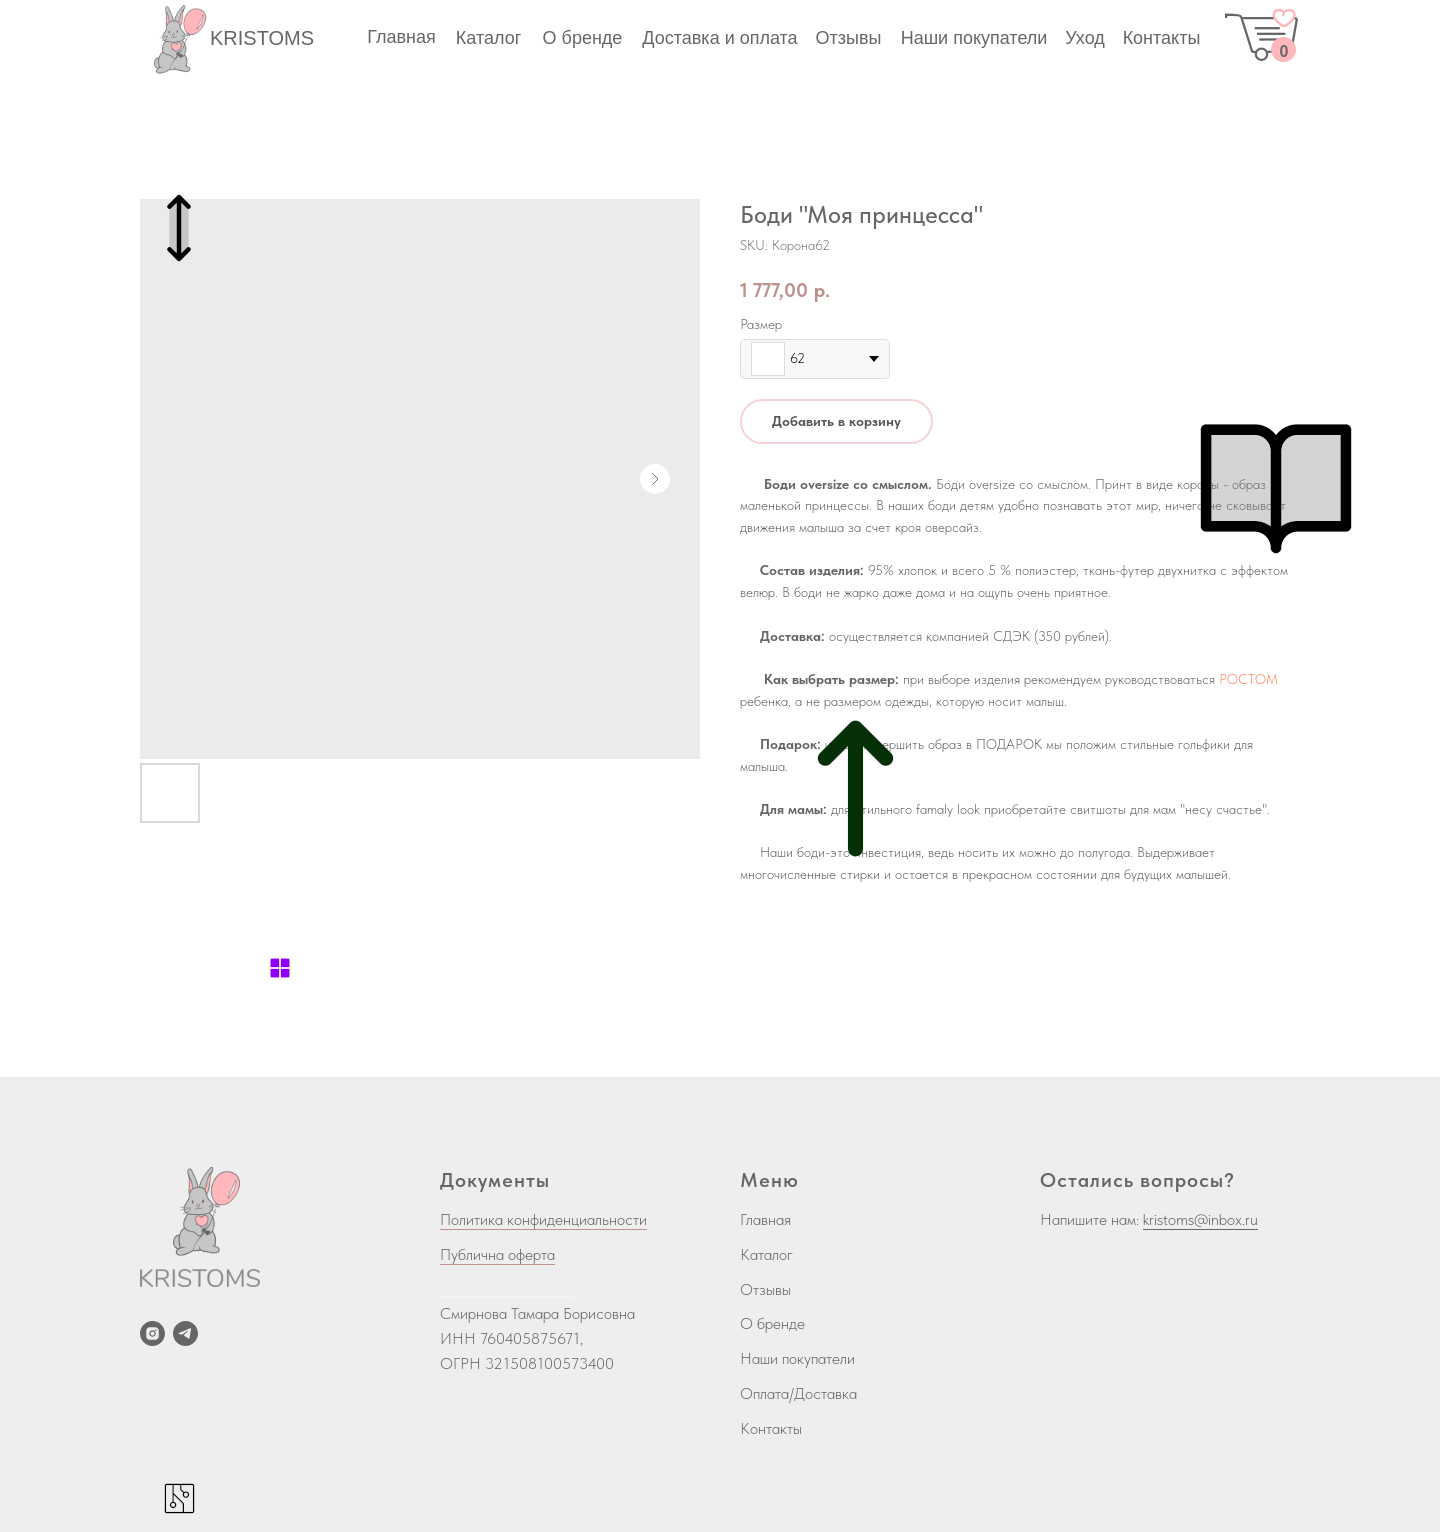 This screenshot has width=1440, height=1532. I want to click on view items in grid layout, so click(280, 968).